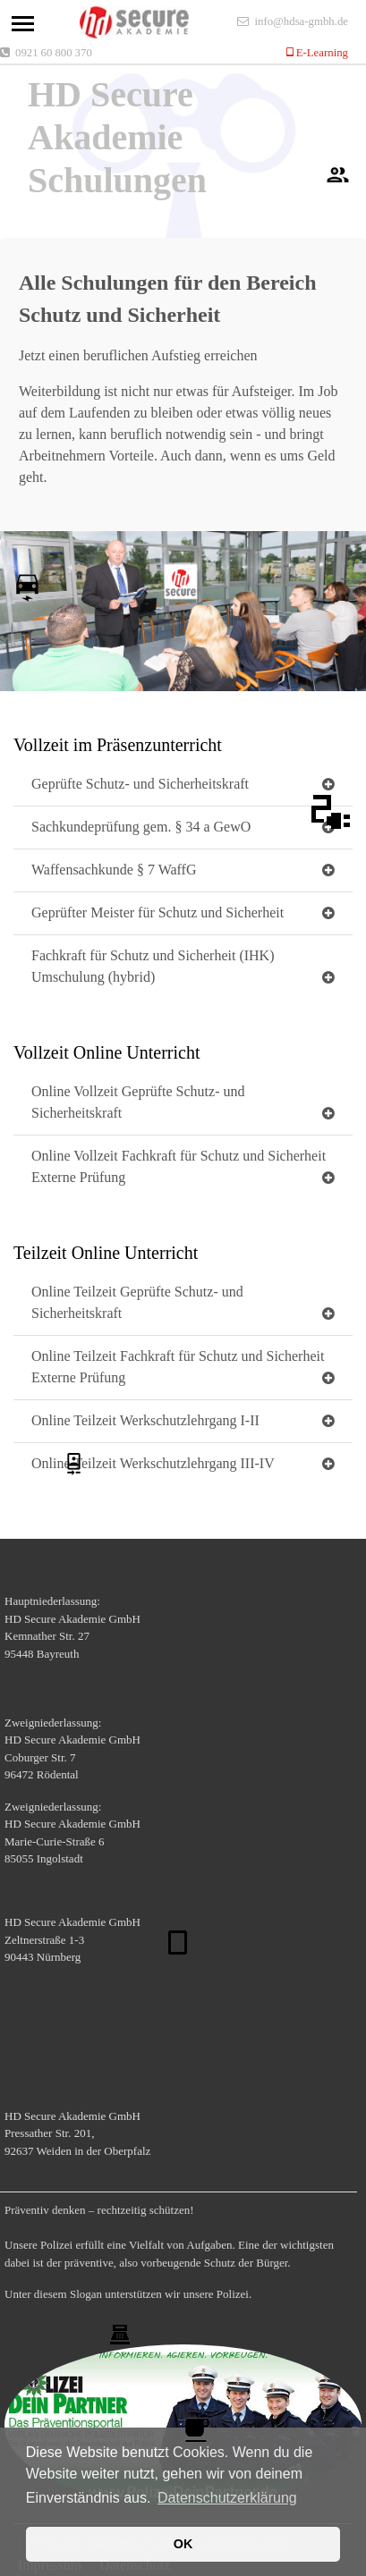  What do you see at coordinates (27, 587) in the screenshot?
I see `locate nearby electric vehicle charging stations` at bounding box center [27, 587].